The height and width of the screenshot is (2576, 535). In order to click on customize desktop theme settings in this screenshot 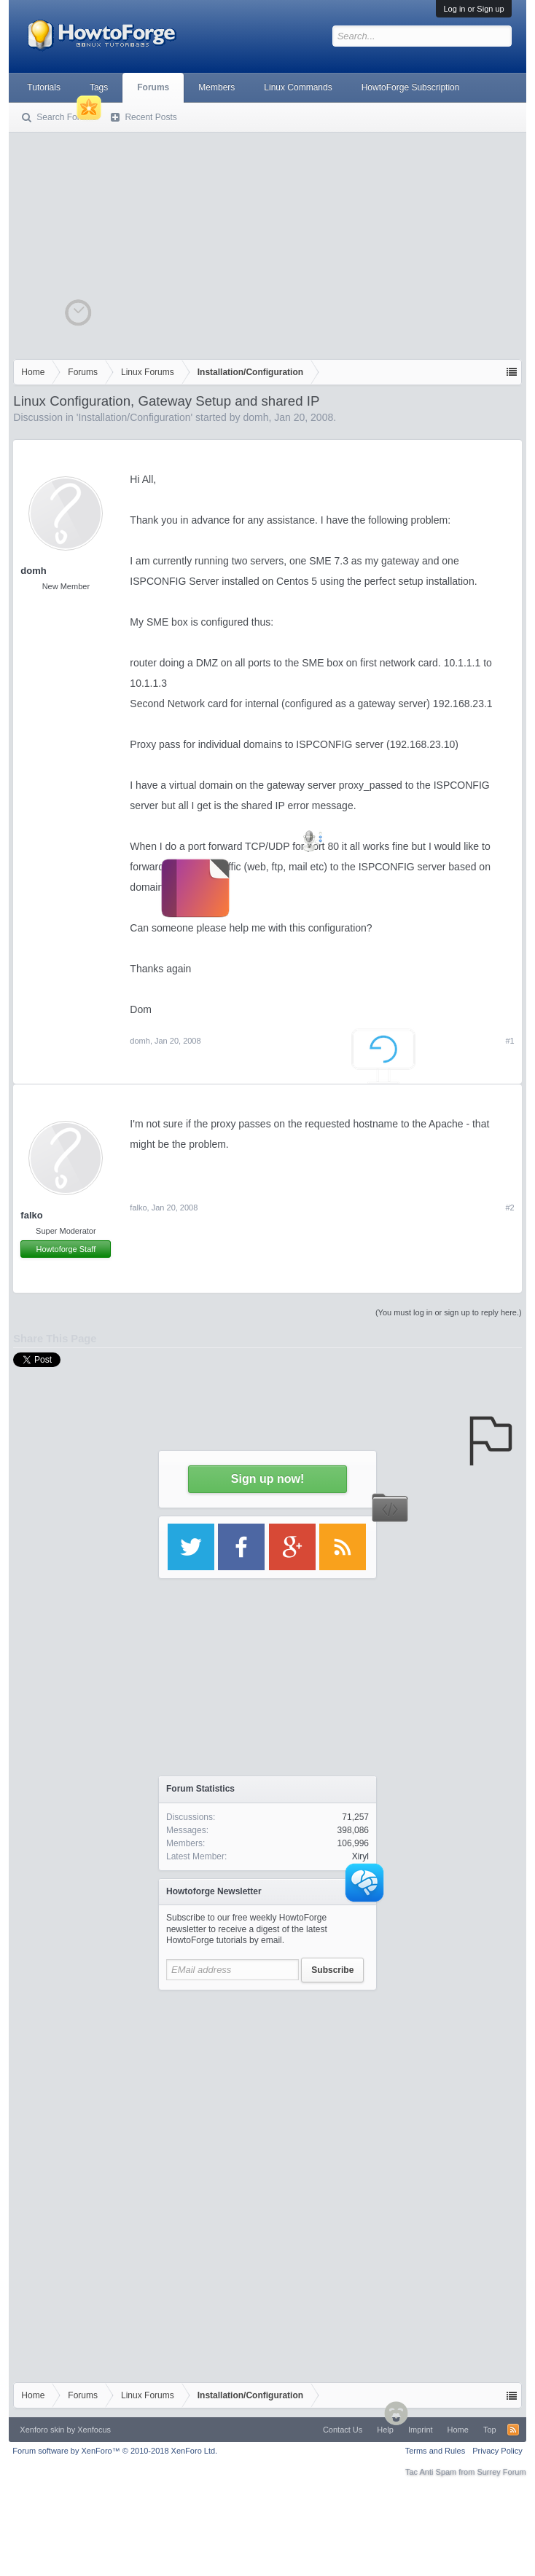, I will do `click(195, 886)`.